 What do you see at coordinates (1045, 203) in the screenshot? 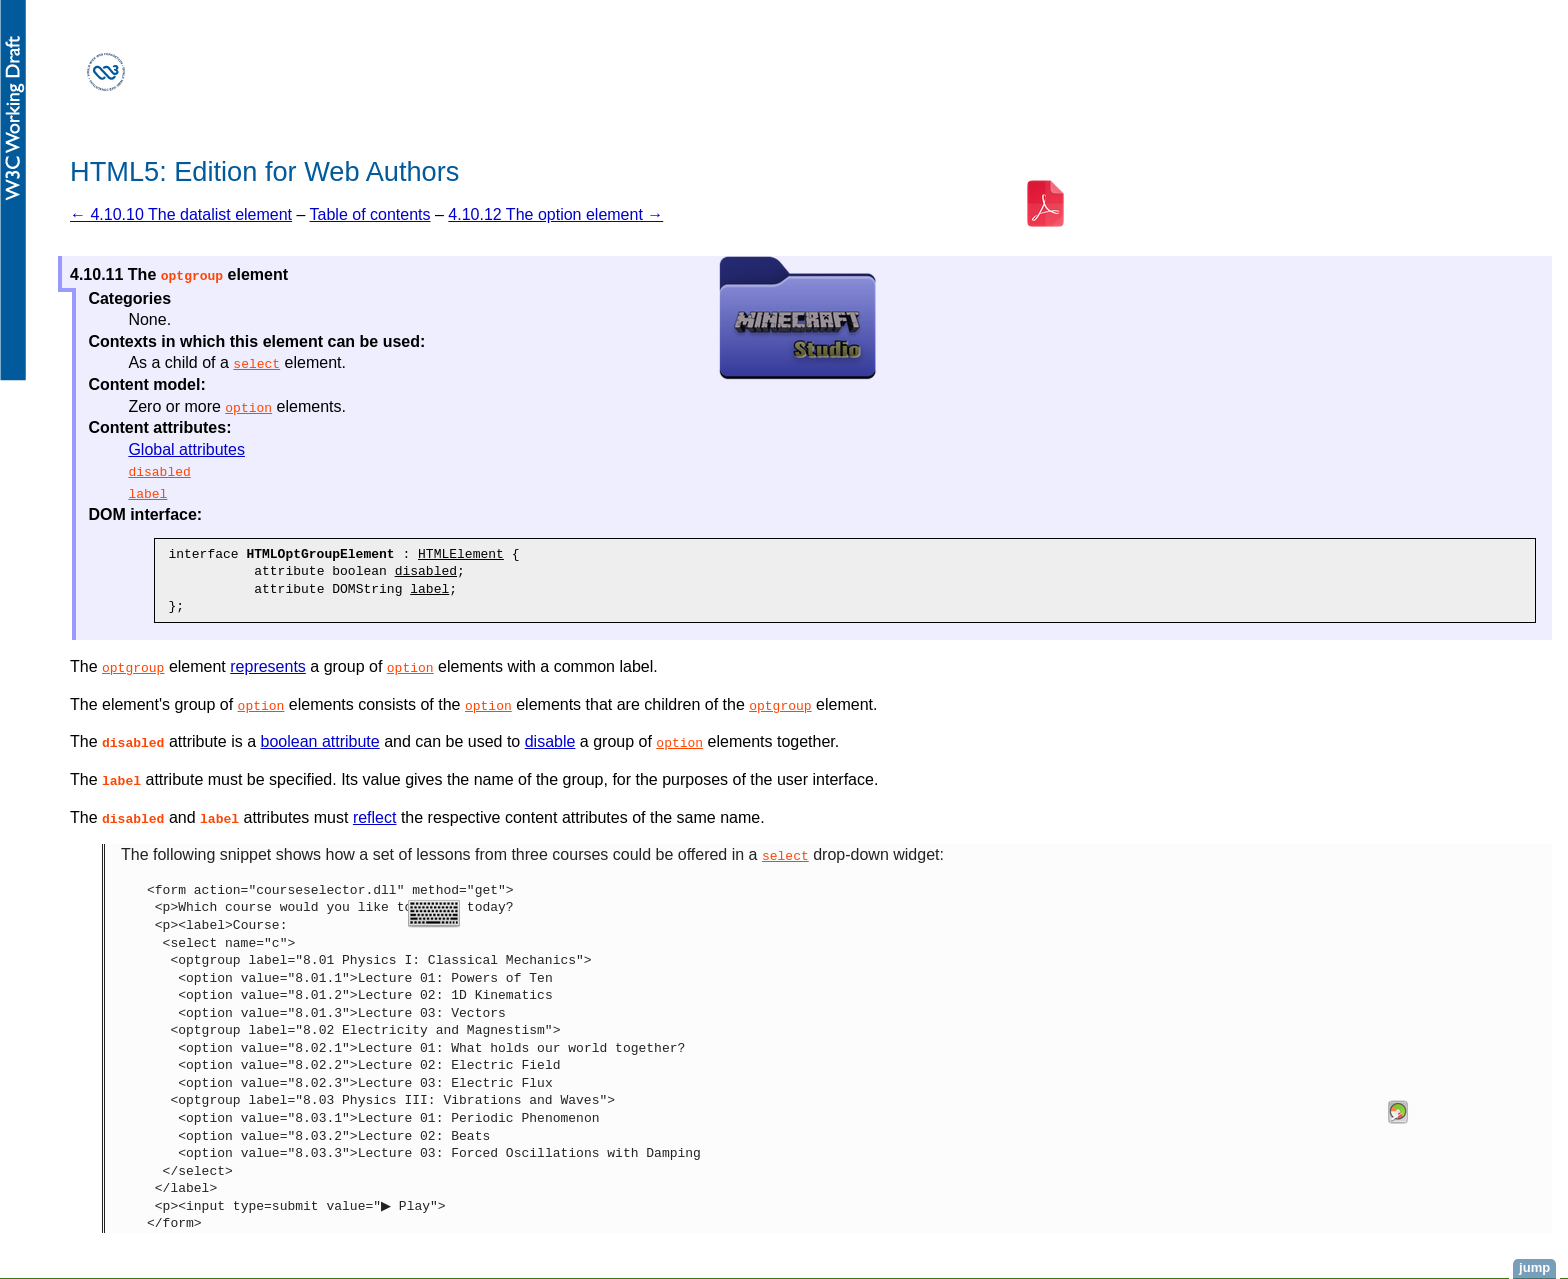
I see `open a PDF document` at bounding box center [1045, 203].